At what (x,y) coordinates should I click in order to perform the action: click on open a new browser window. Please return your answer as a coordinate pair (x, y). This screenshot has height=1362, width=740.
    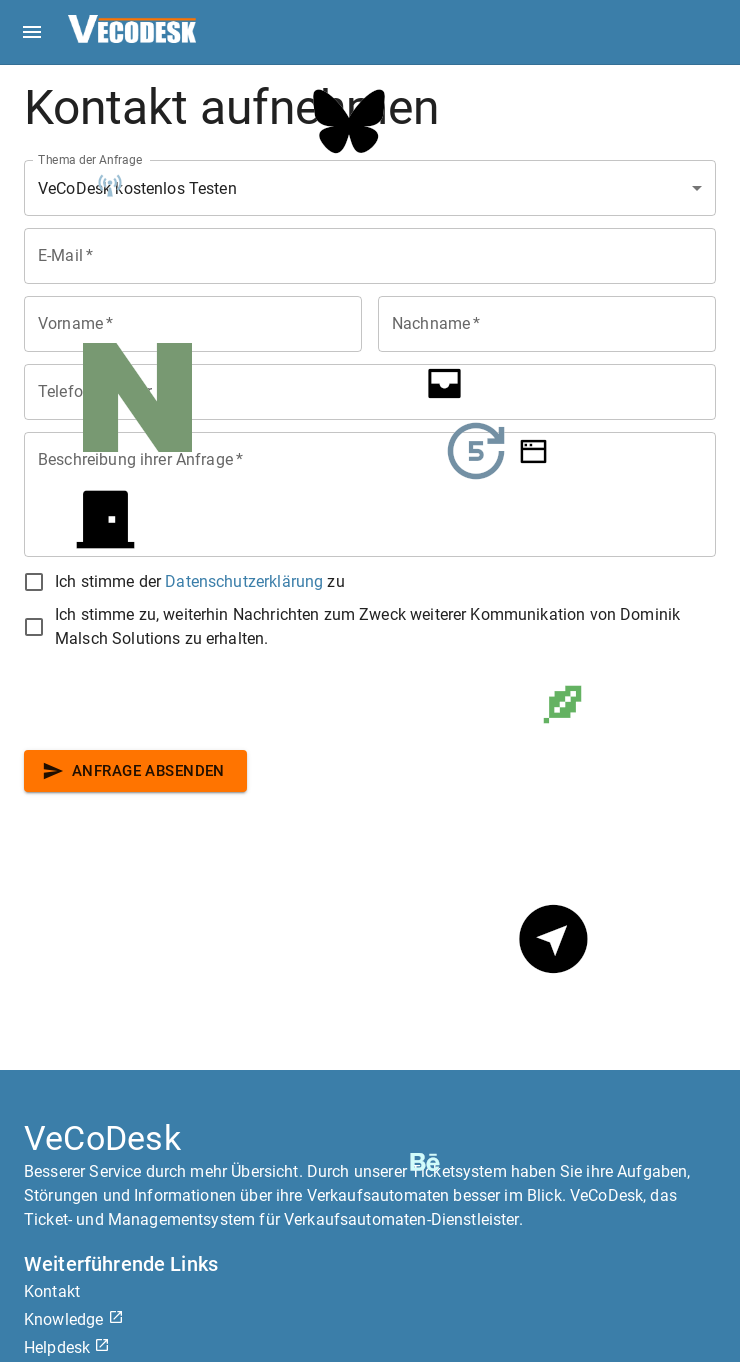
    Looking at the image, I should click on (533, 451).